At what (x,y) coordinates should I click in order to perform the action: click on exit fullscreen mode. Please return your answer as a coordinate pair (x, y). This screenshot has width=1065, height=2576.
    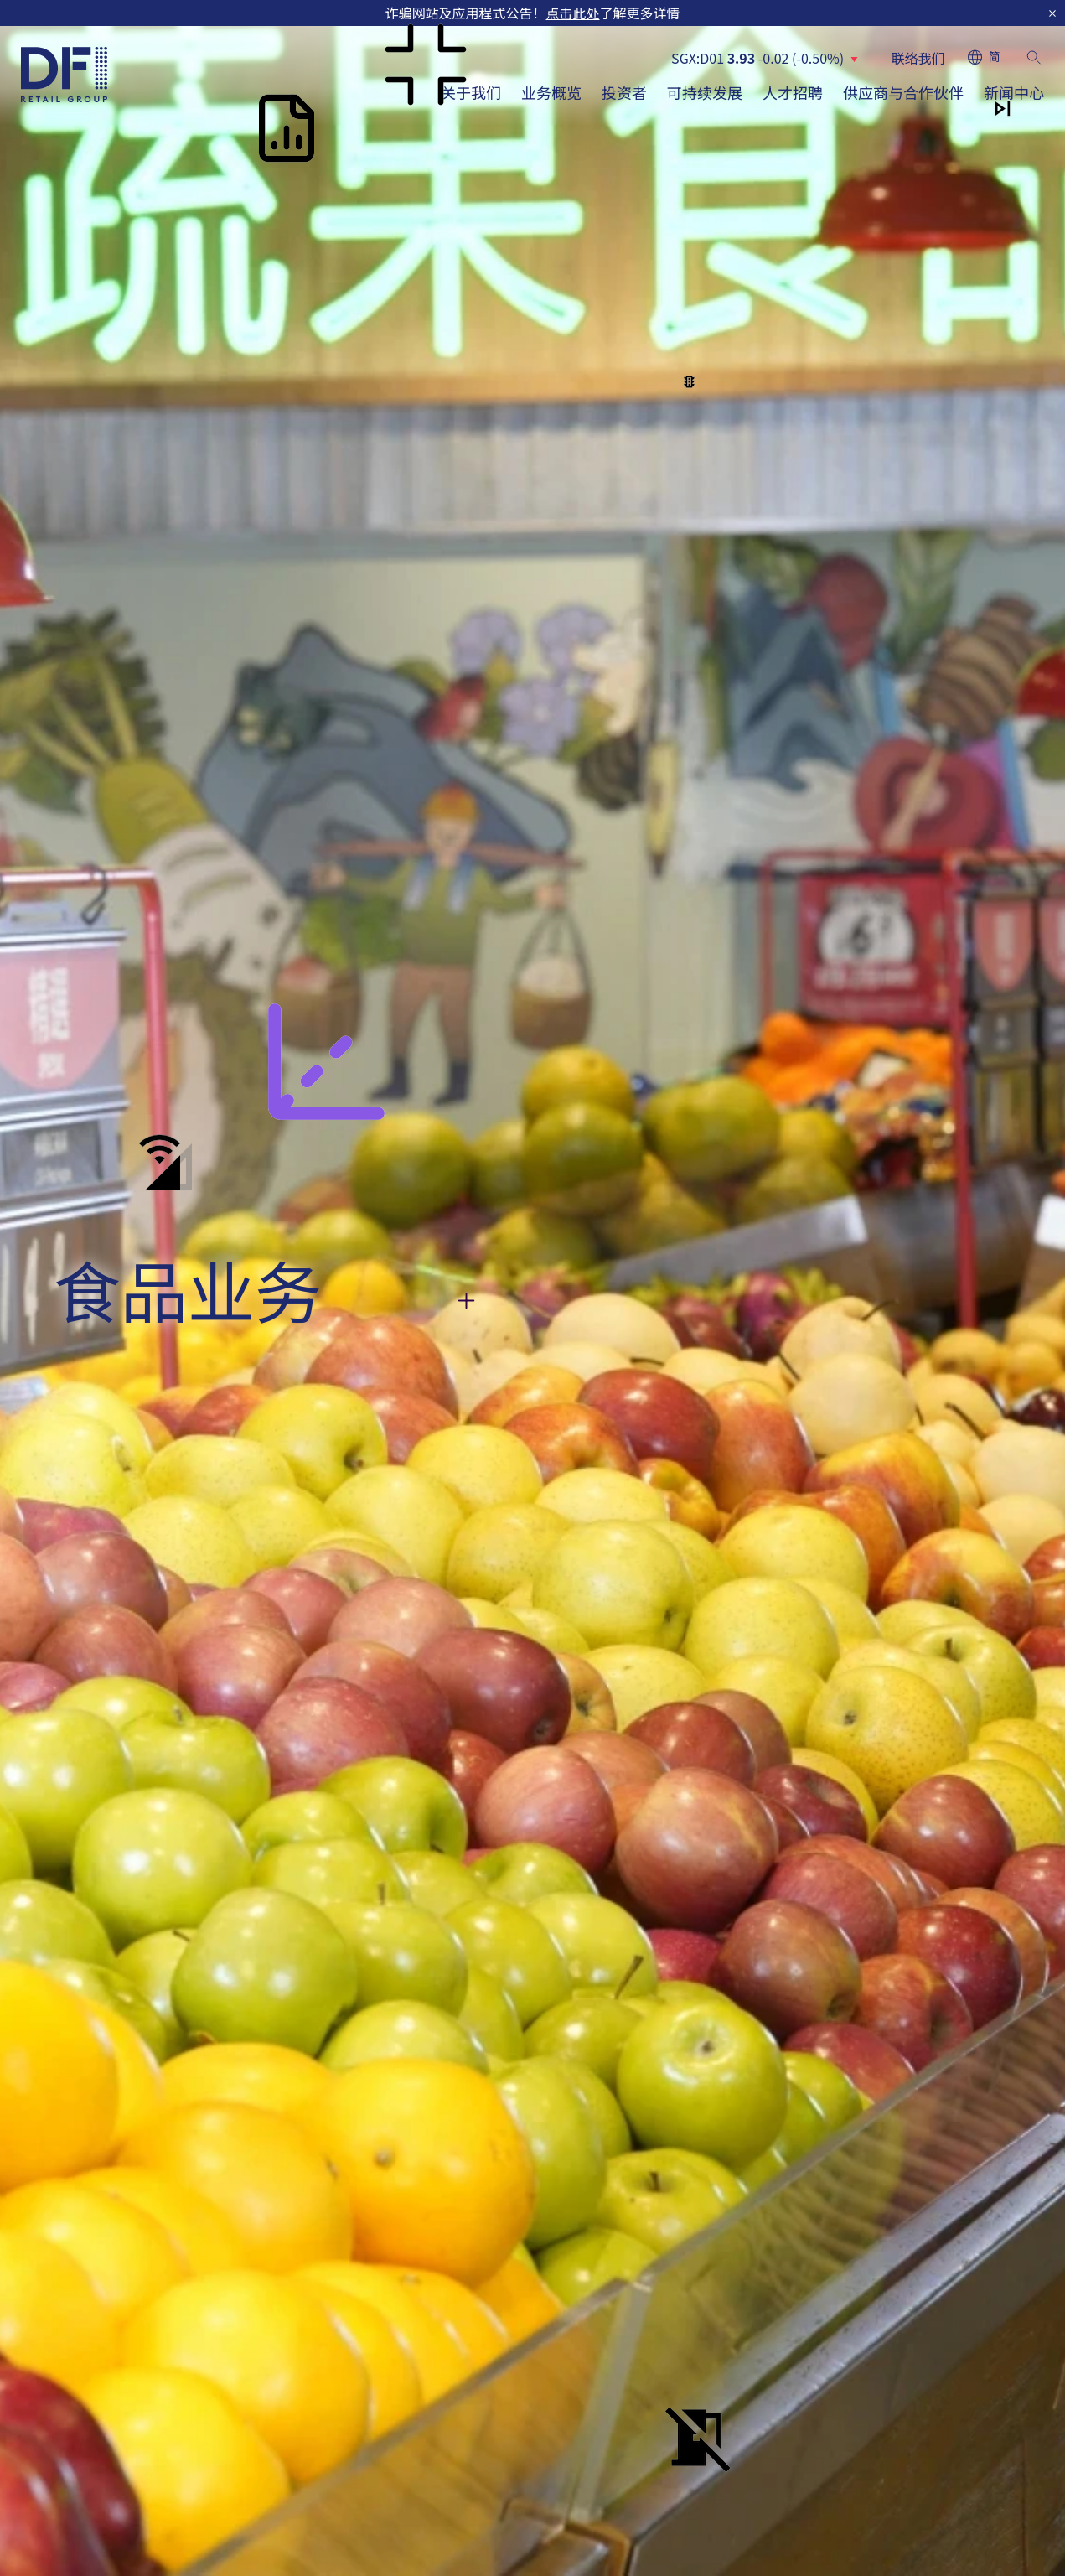
    Looking at the image, I should click on (426, 65).